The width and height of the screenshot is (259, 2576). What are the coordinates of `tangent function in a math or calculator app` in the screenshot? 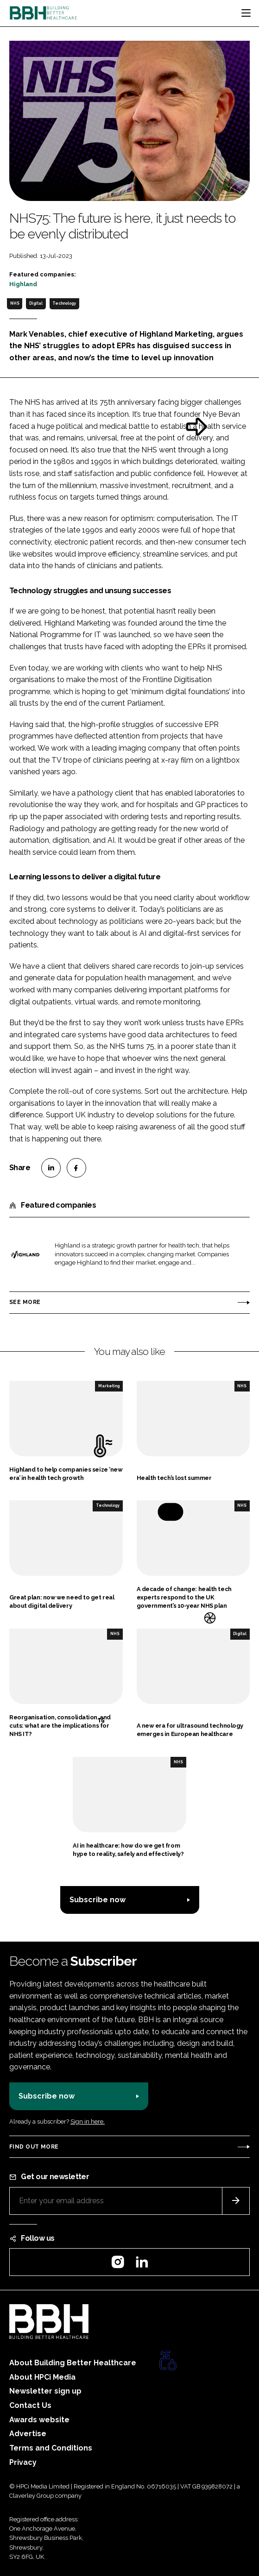 It's located at (101, 1720).